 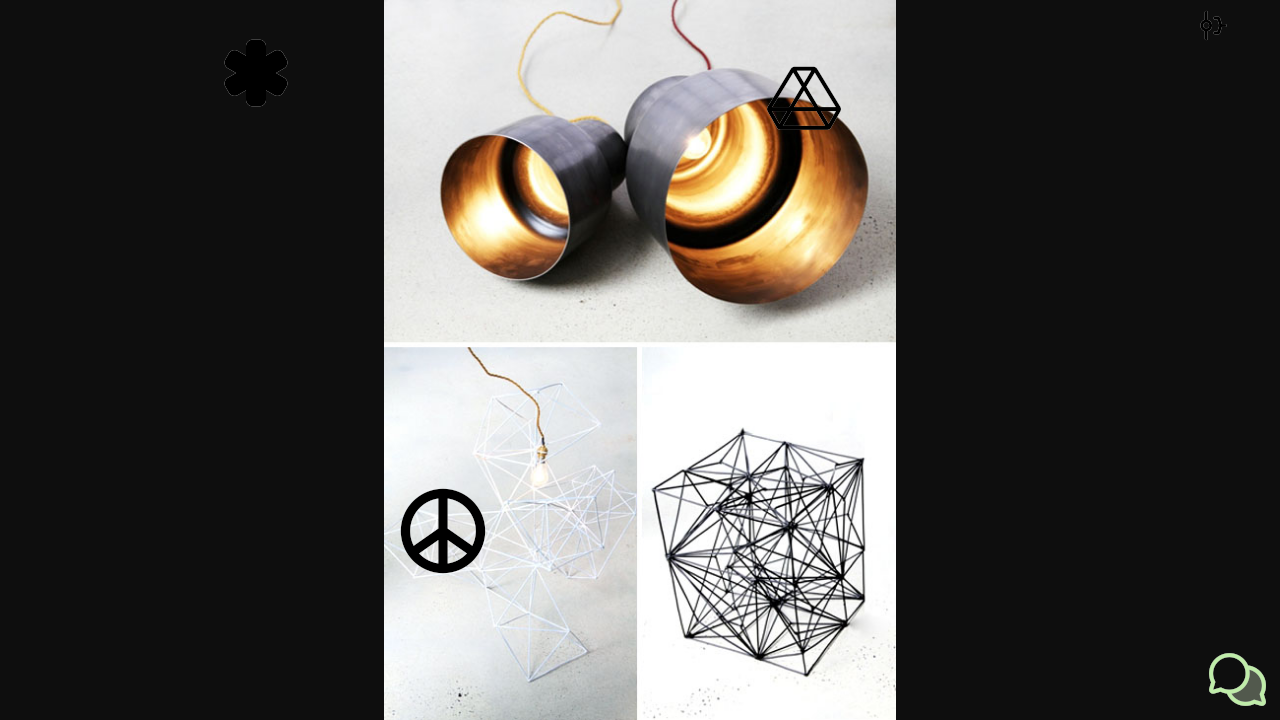 What do you see at coordinates (443, 531) in the screenshot?
I see `peace or anti-war symbol indicator` at bounding box center [443, 531].